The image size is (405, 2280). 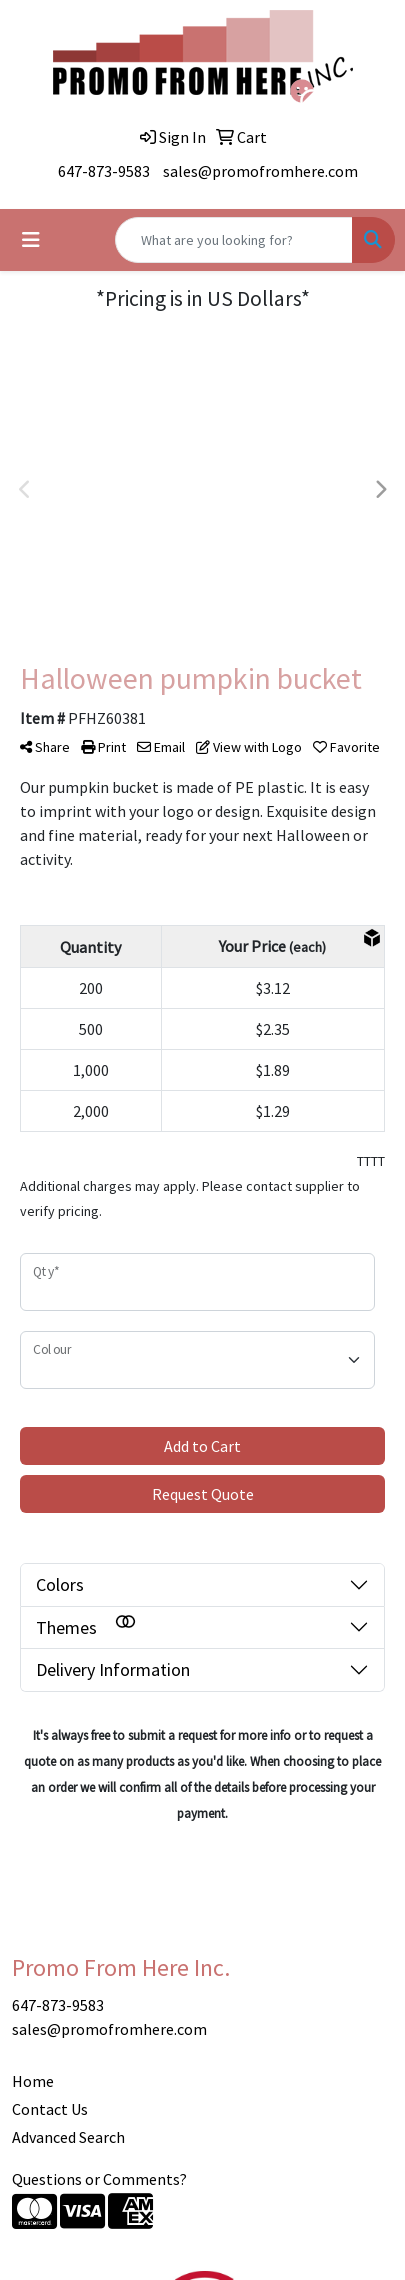 I want to click on pay with mastercard, so click(x=125, y=1621).